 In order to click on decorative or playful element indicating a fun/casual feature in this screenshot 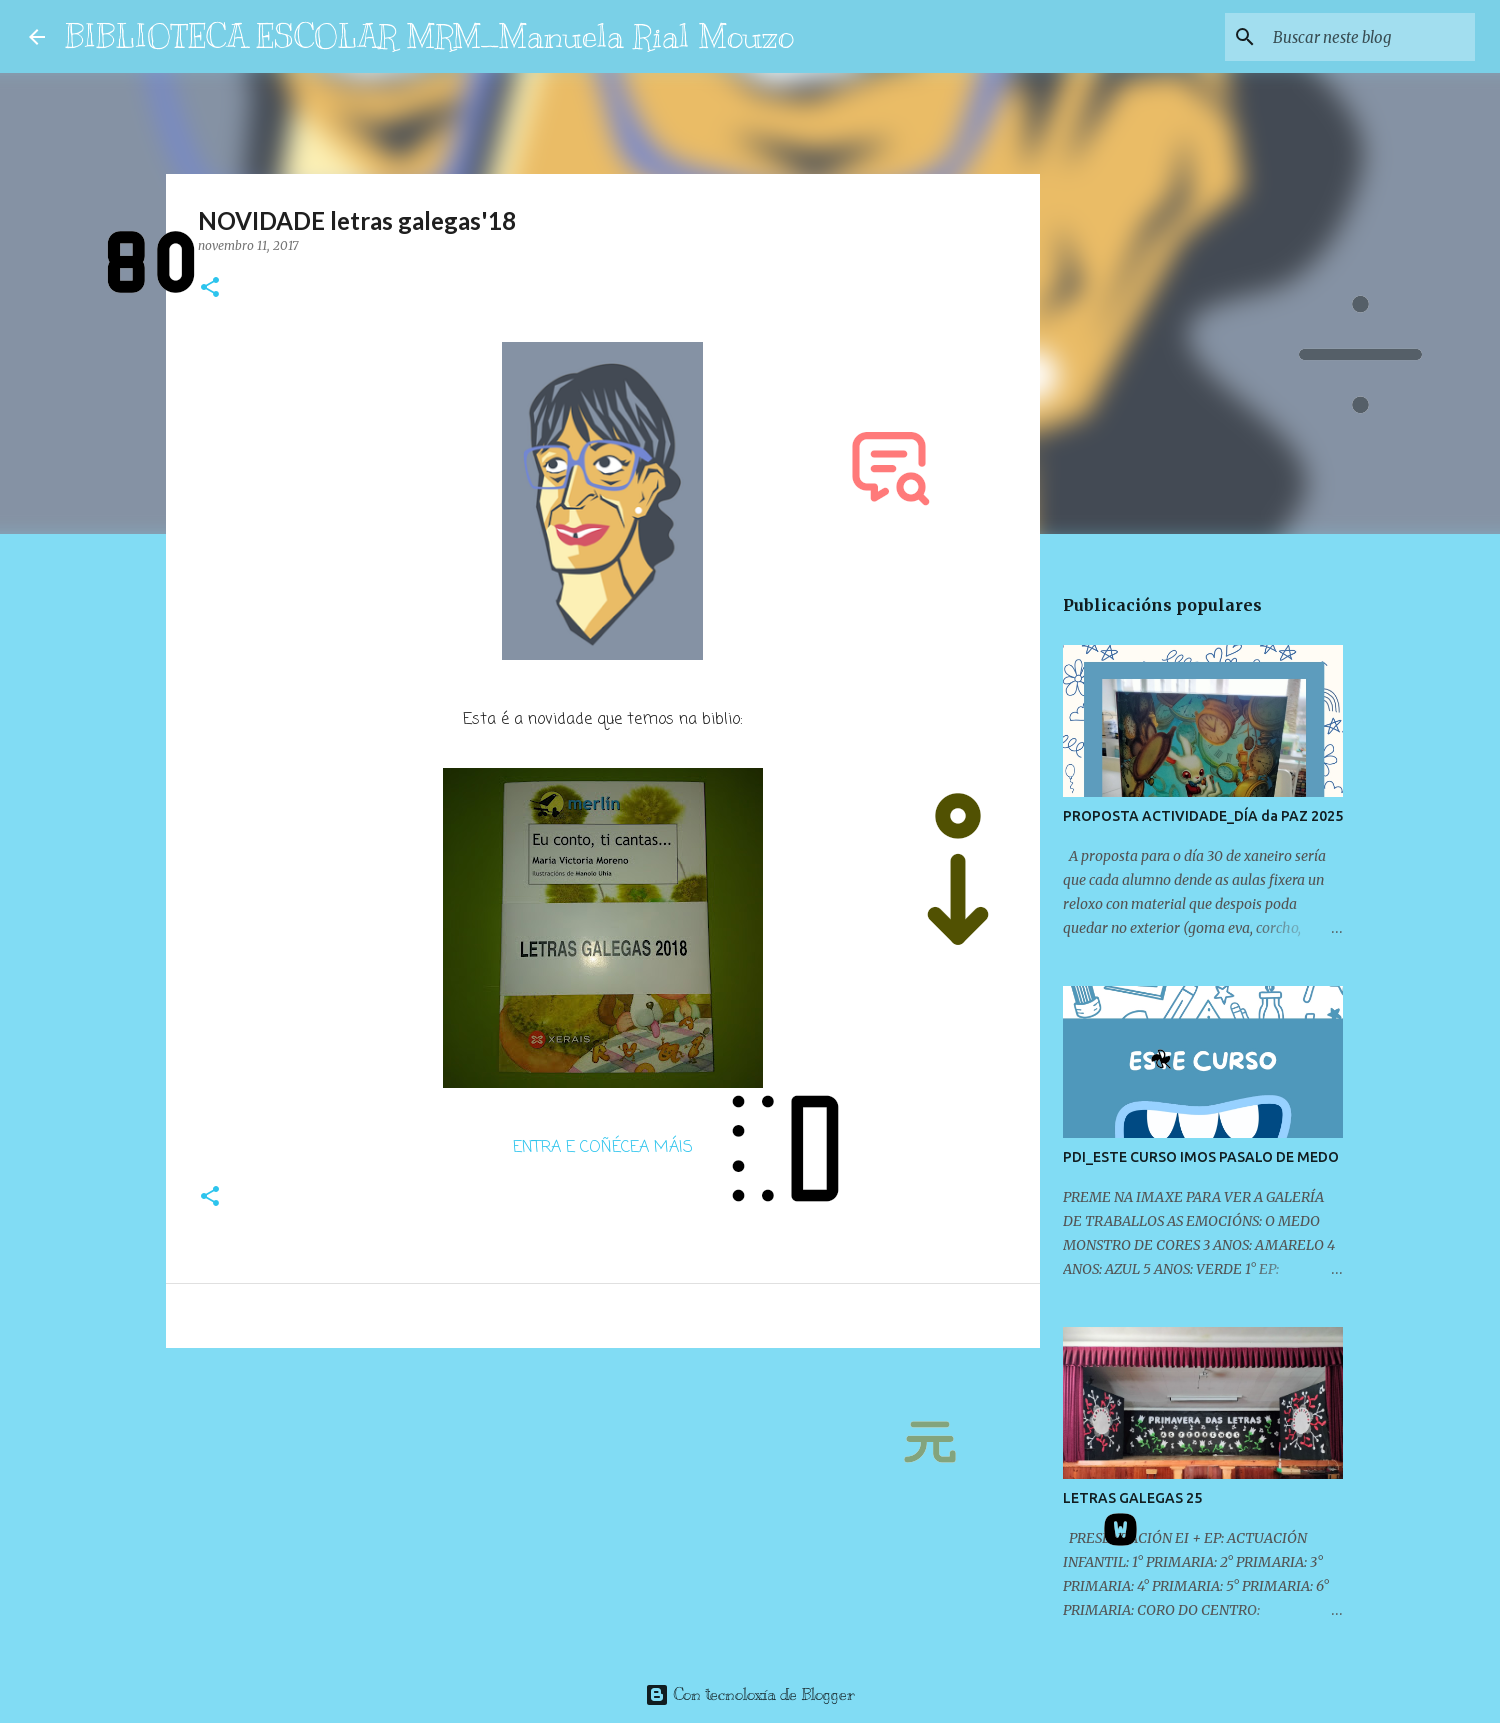, I will do `click(1161, 1059)`.